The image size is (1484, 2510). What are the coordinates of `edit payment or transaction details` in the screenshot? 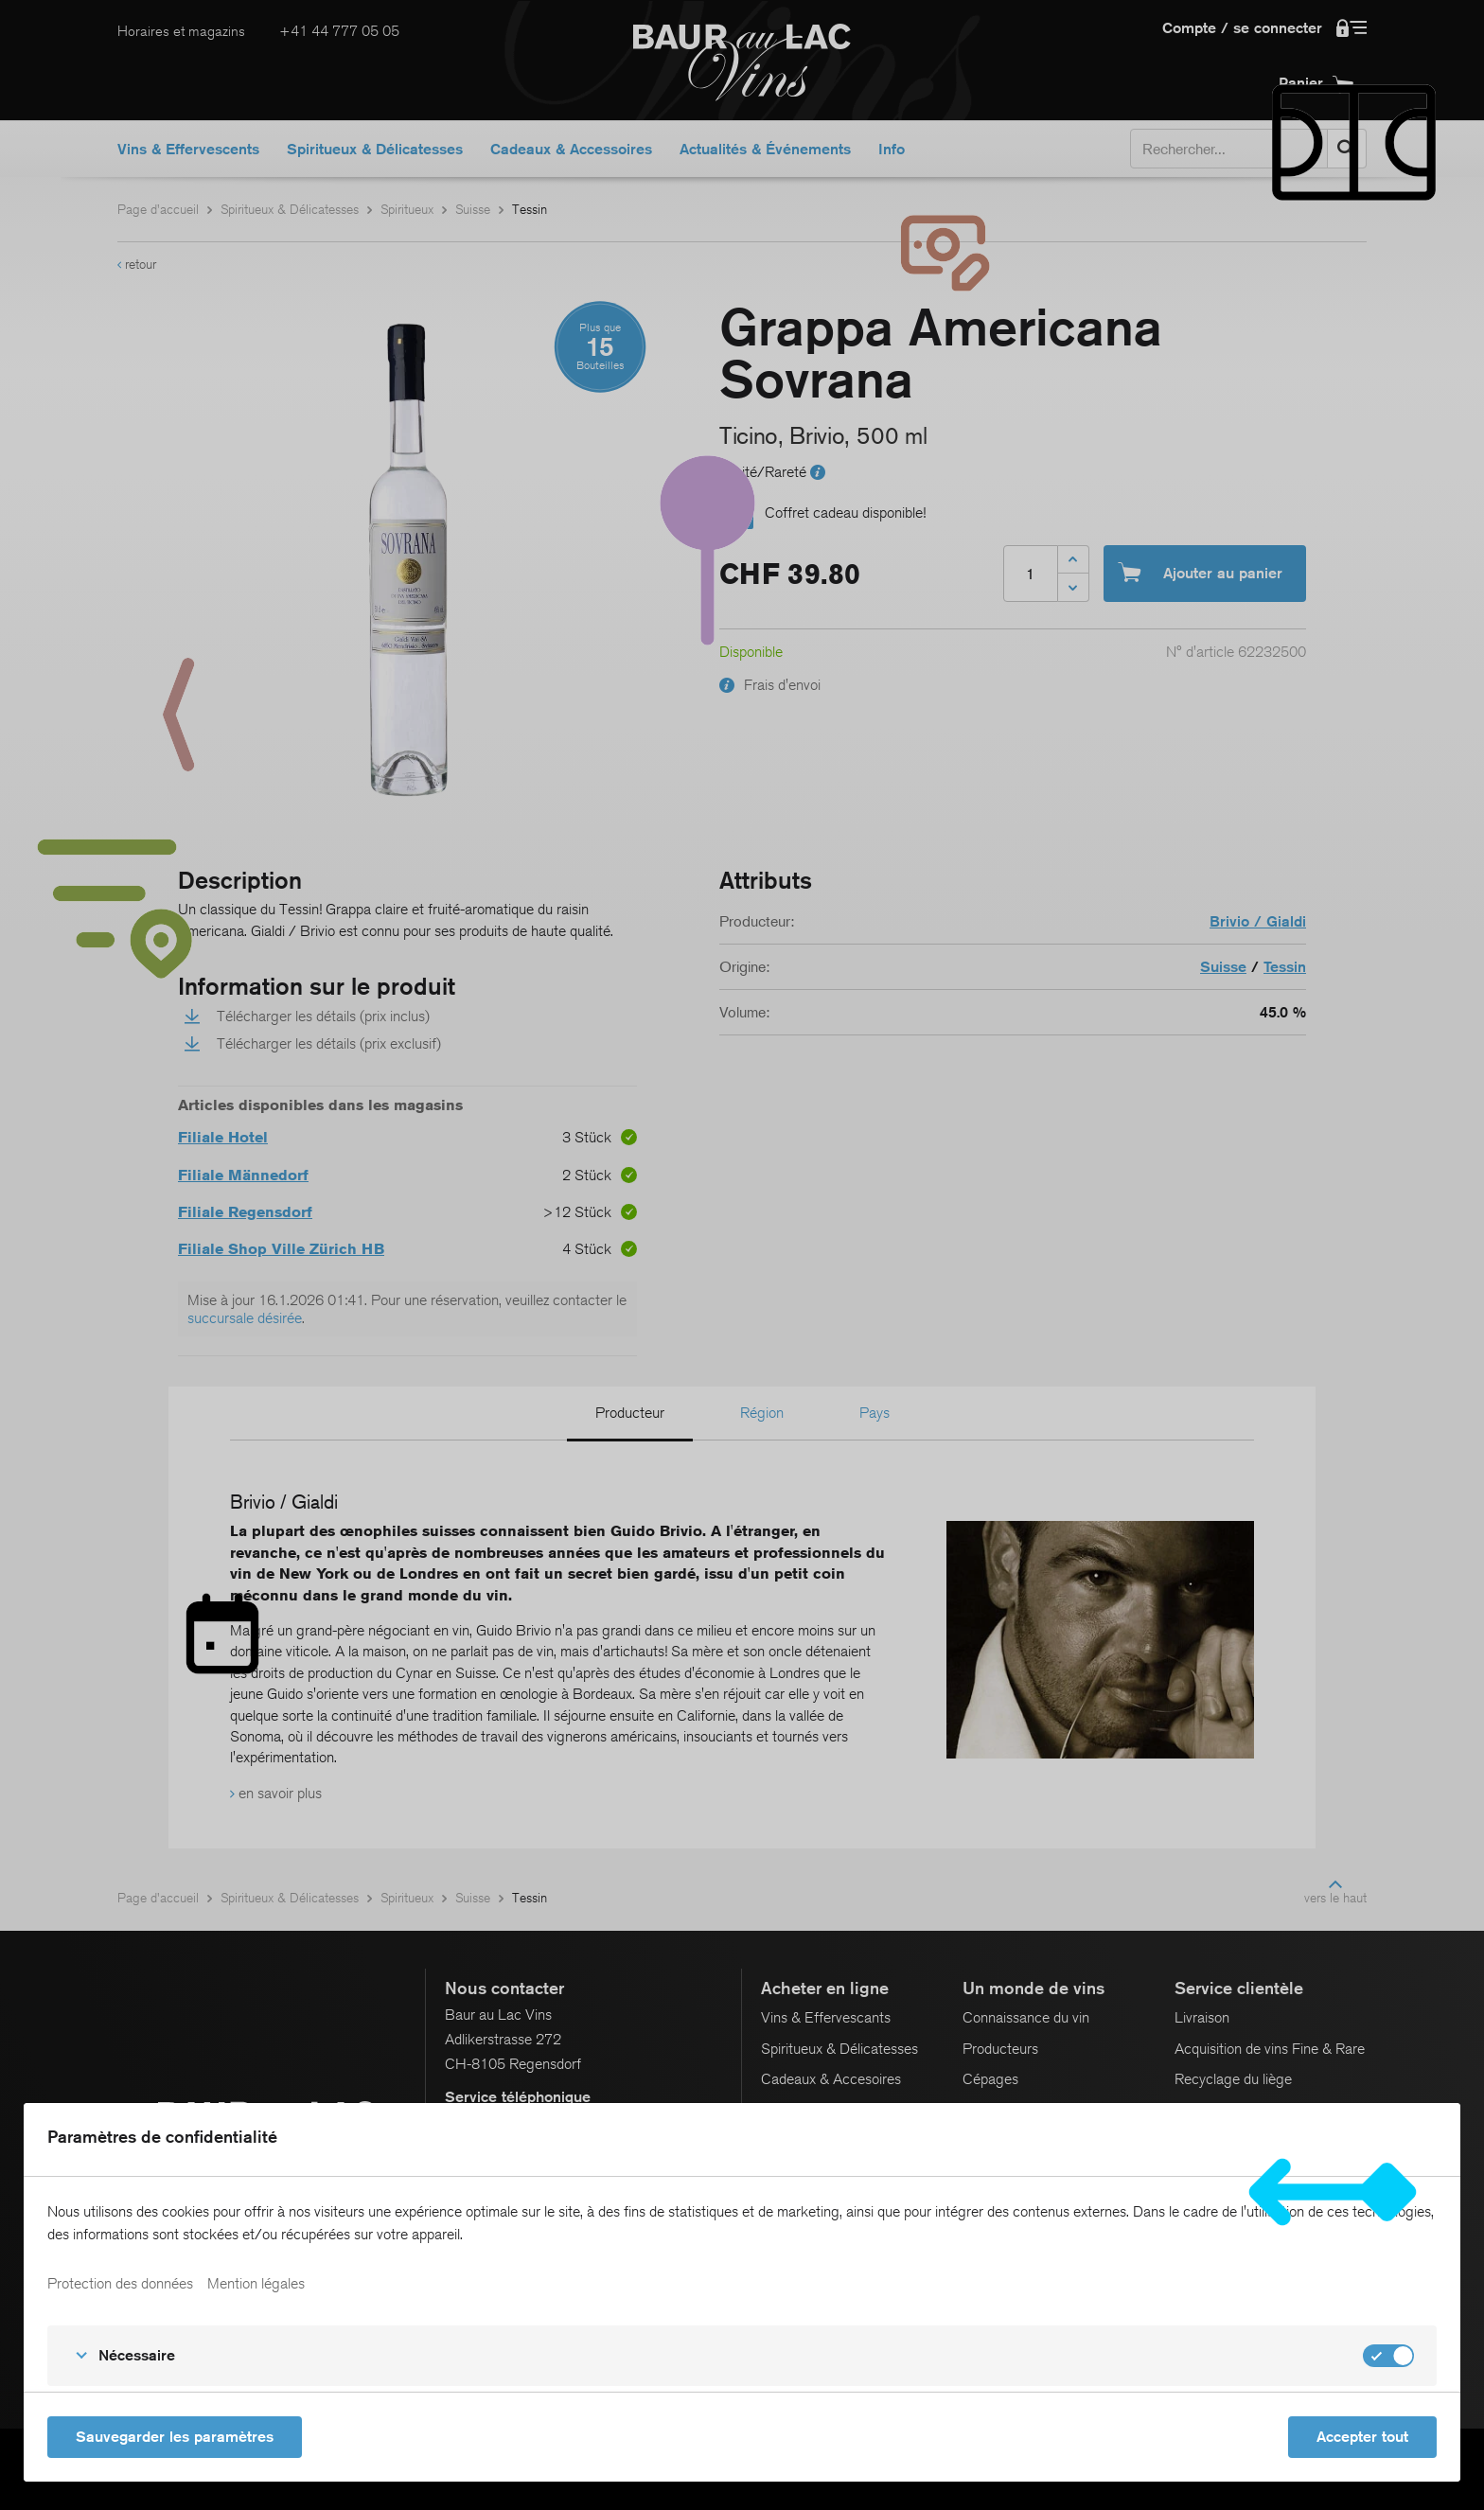 It's located at (943, 244).